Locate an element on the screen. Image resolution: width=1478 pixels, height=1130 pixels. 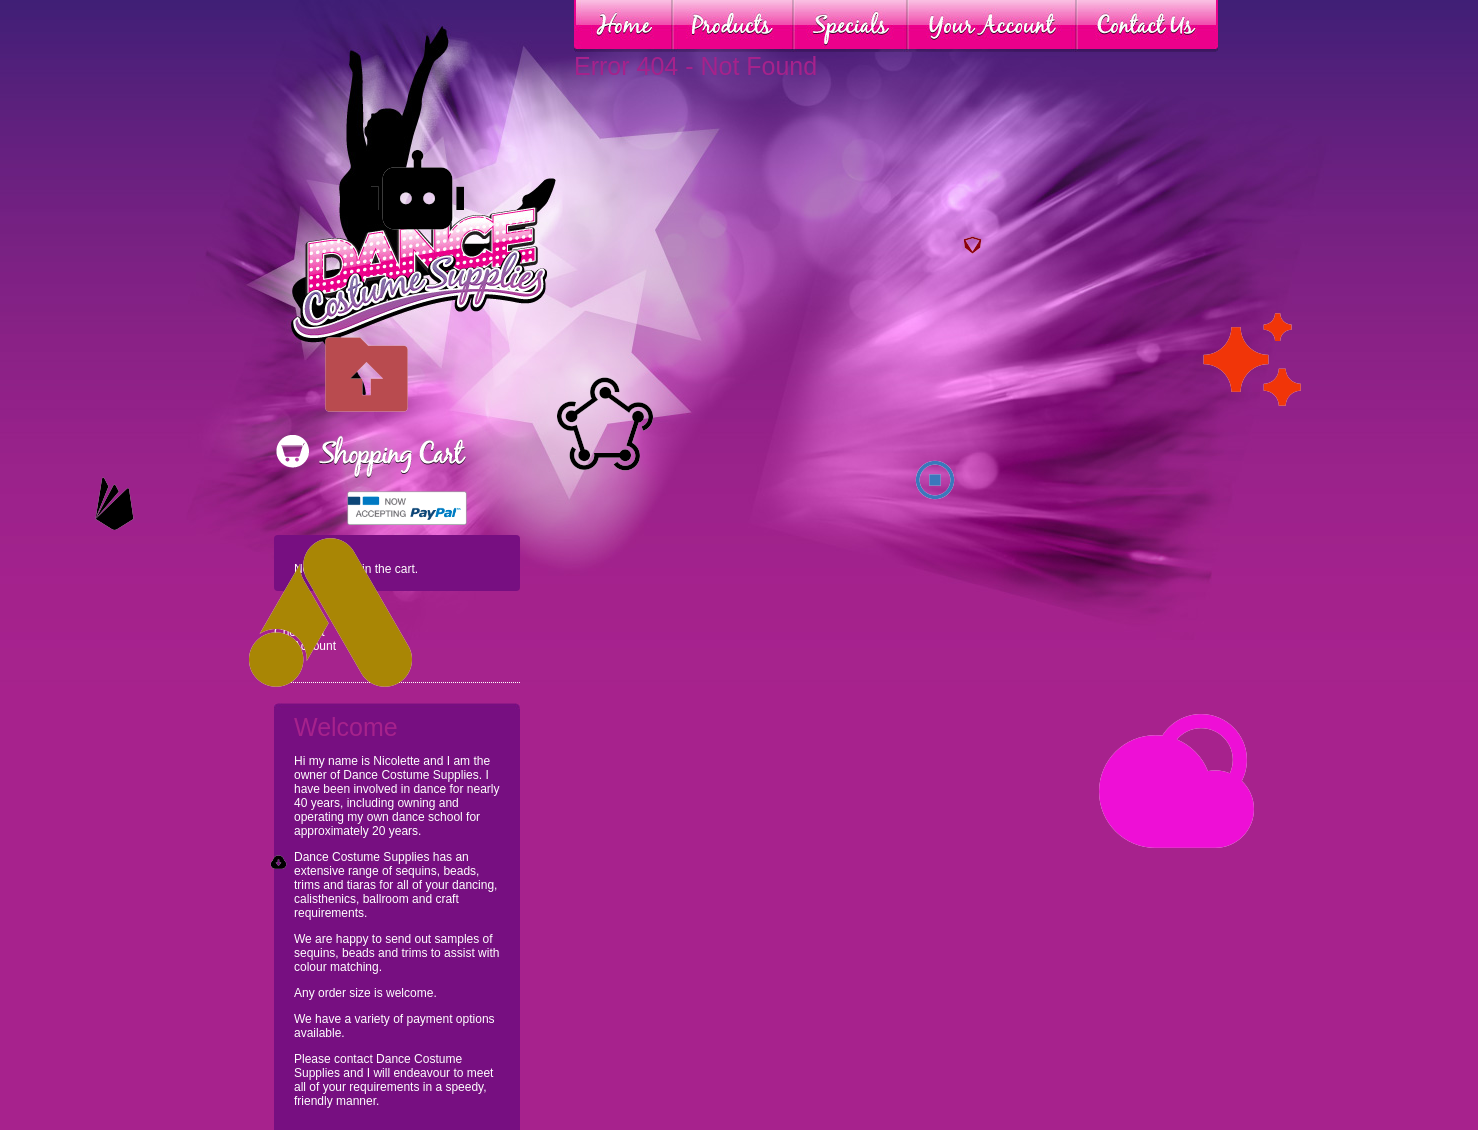
Firebase platform logo is located at coordinates (114, 503).